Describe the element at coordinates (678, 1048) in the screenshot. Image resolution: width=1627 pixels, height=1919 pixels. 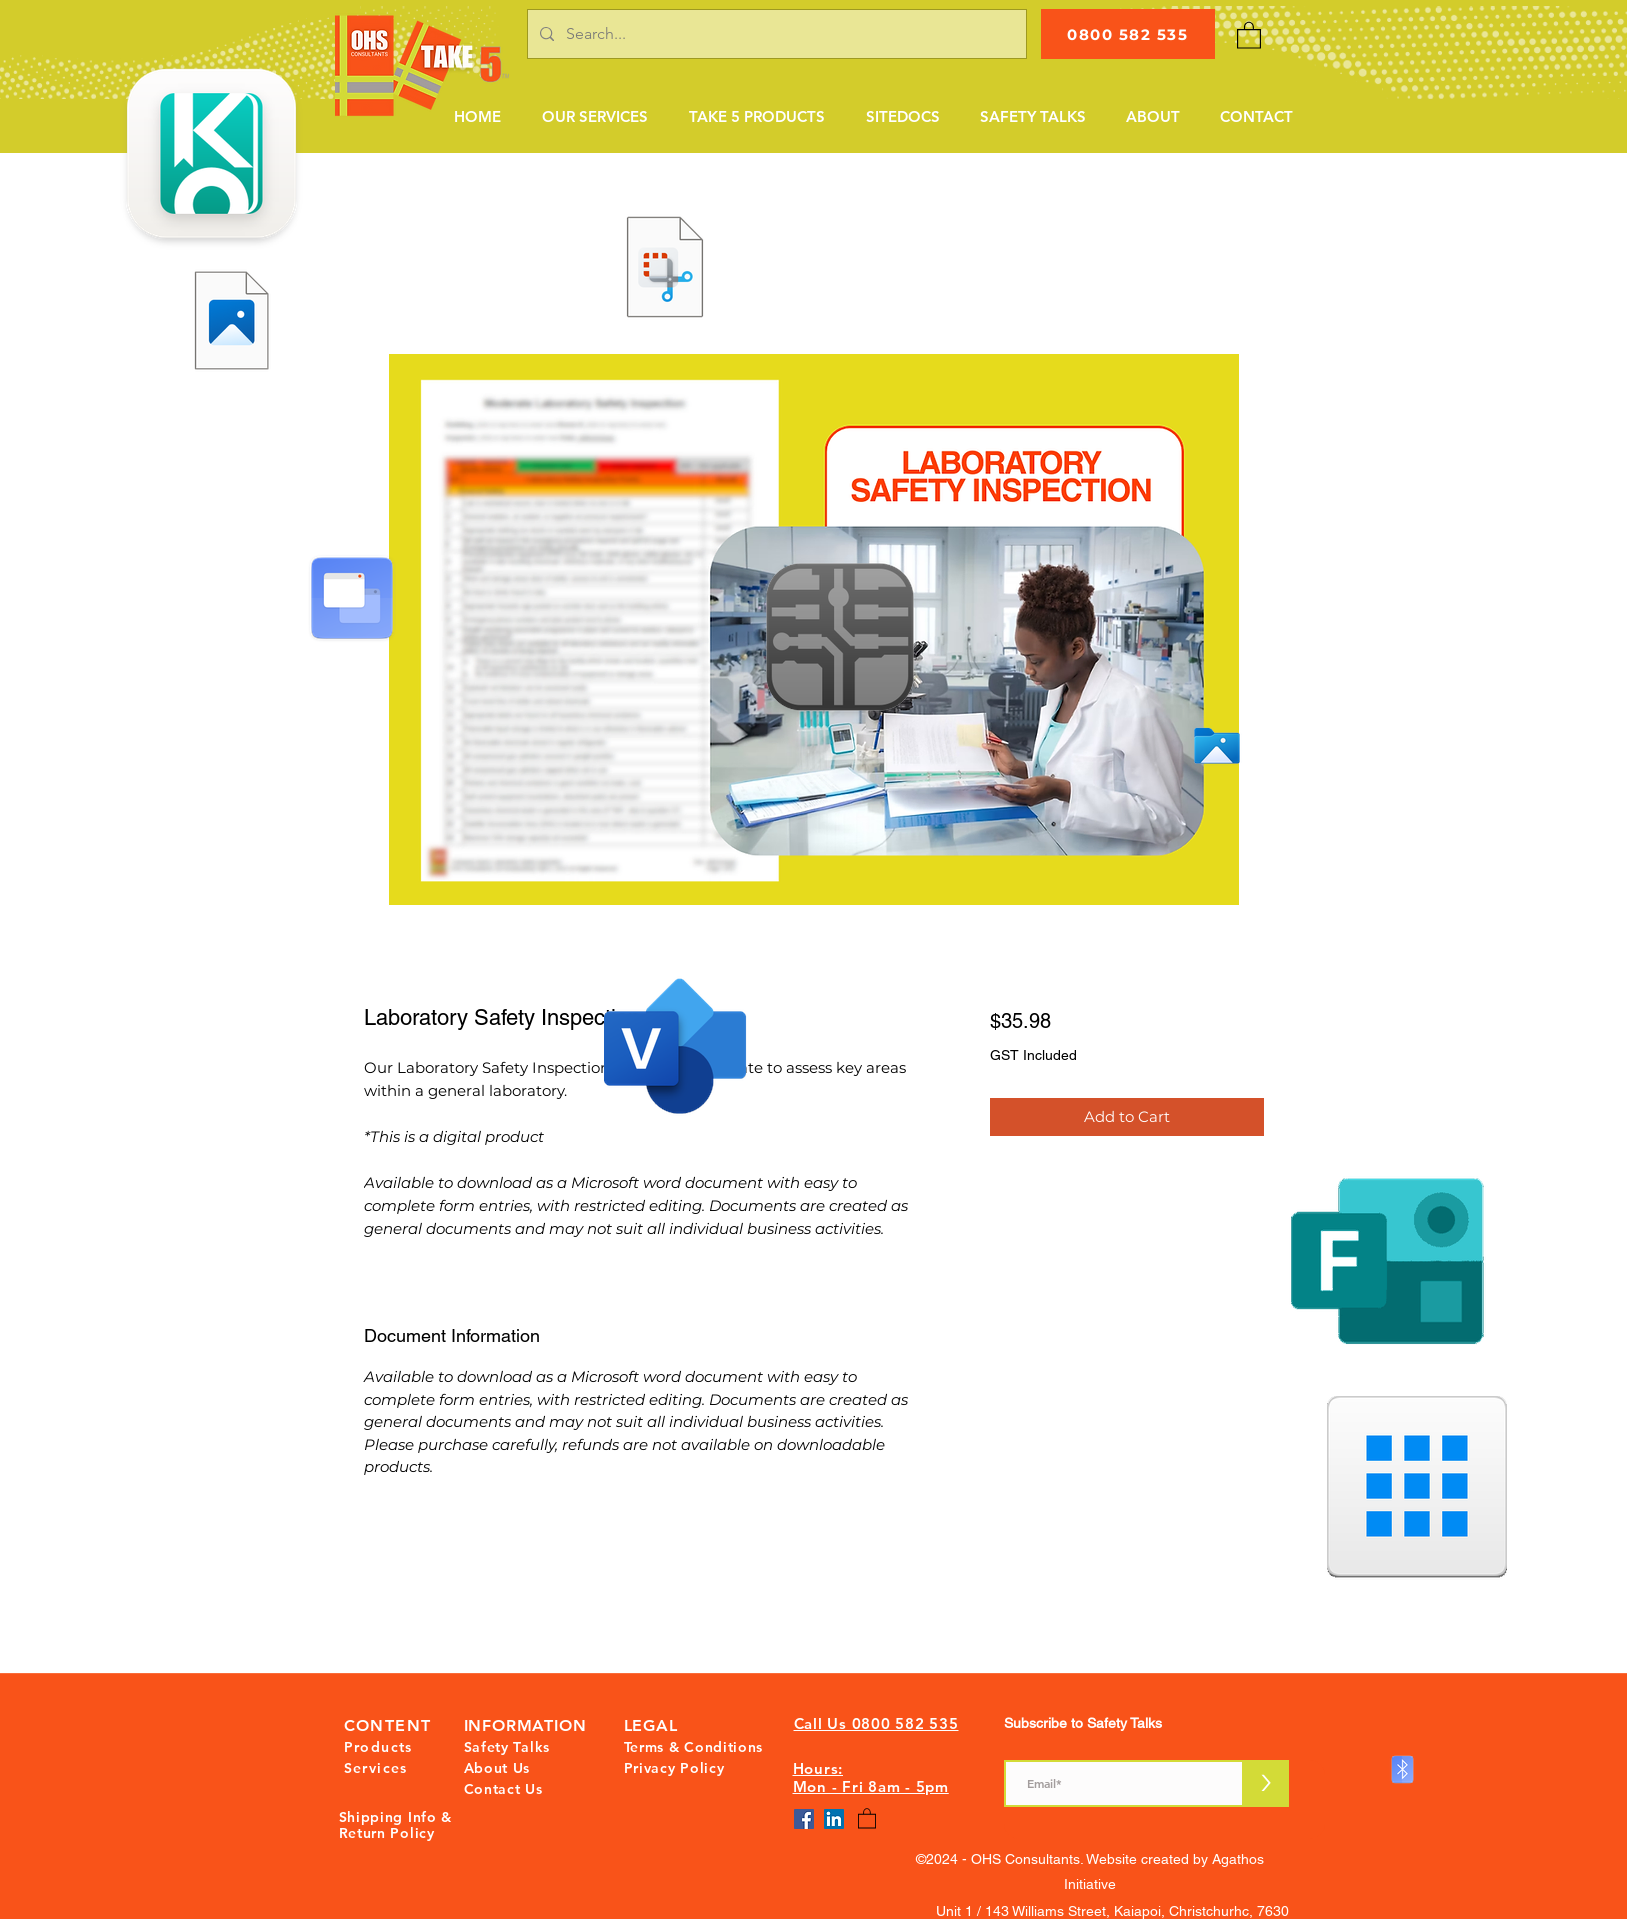
I see `open Microsoft Visio application` at that location.